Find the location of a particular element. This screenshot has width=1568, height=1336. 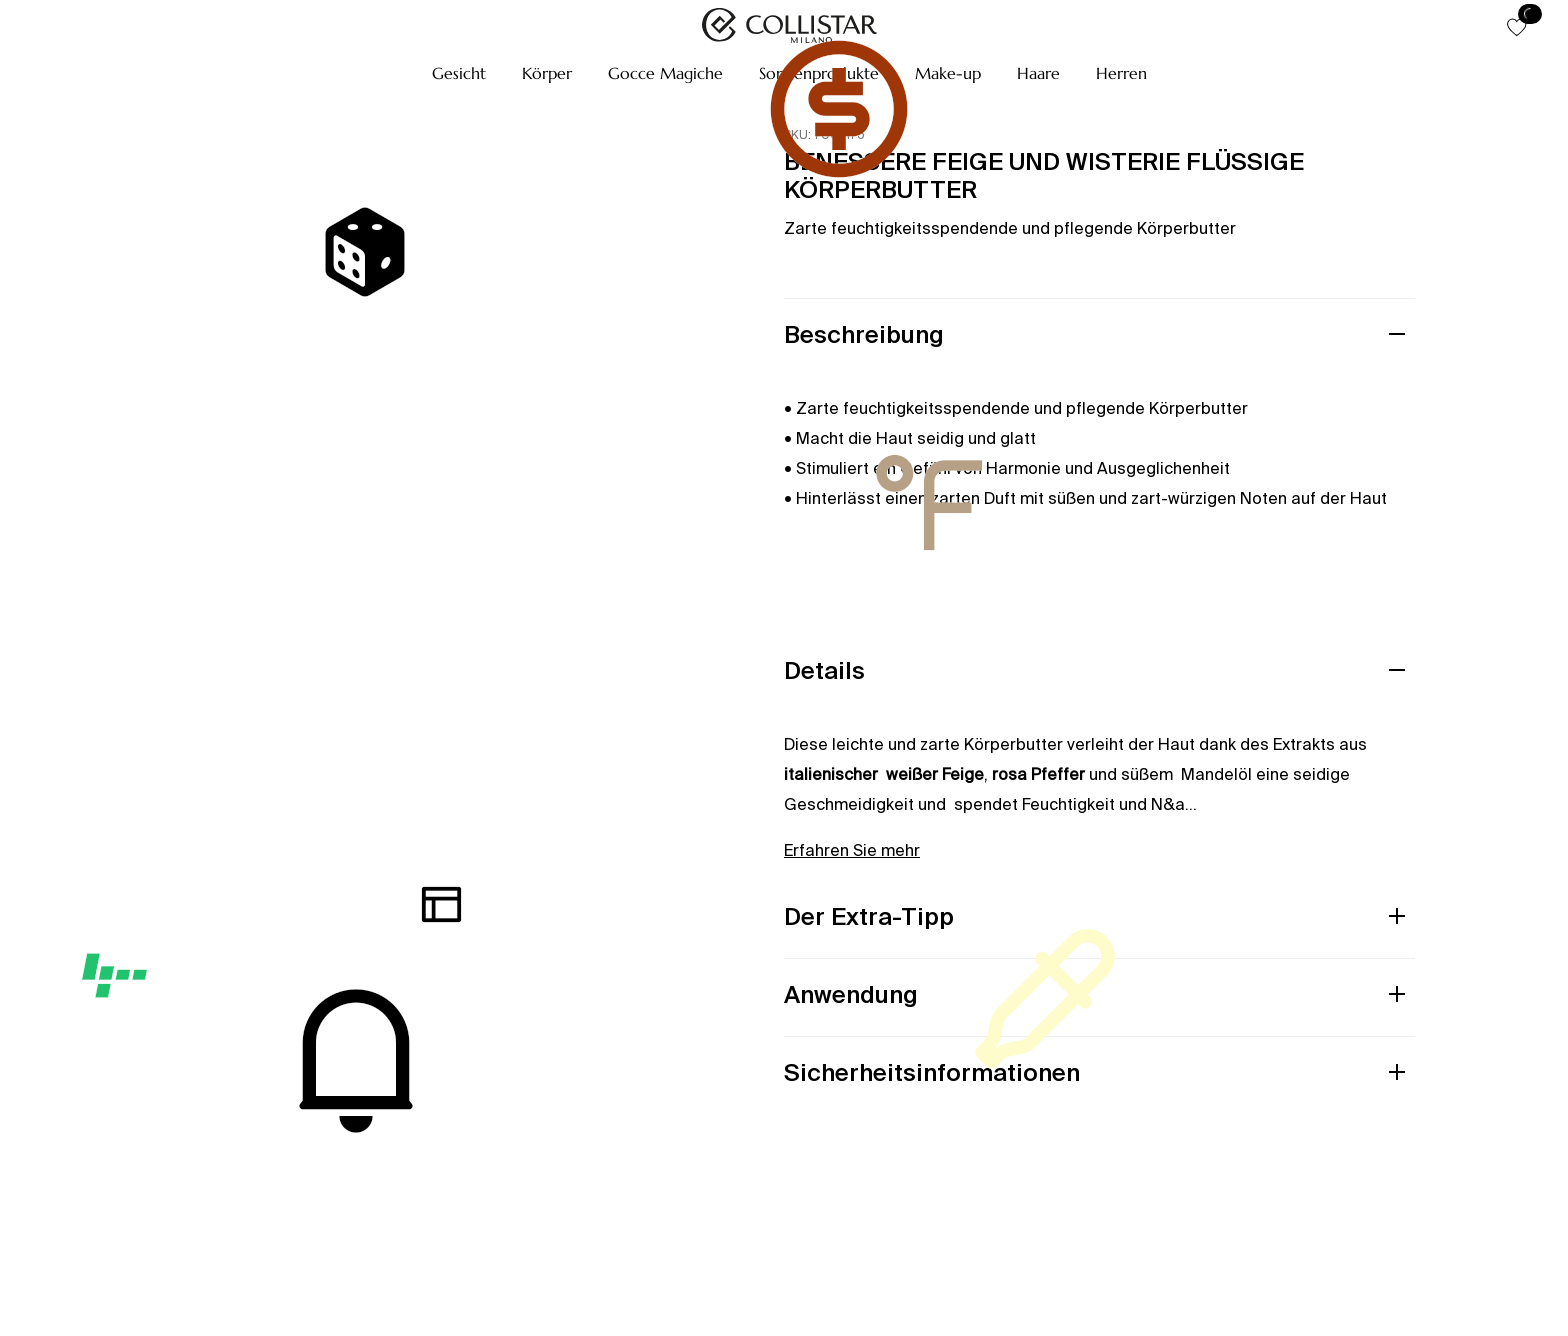

view account balance or financial summary is located at coordinates (839, 109).